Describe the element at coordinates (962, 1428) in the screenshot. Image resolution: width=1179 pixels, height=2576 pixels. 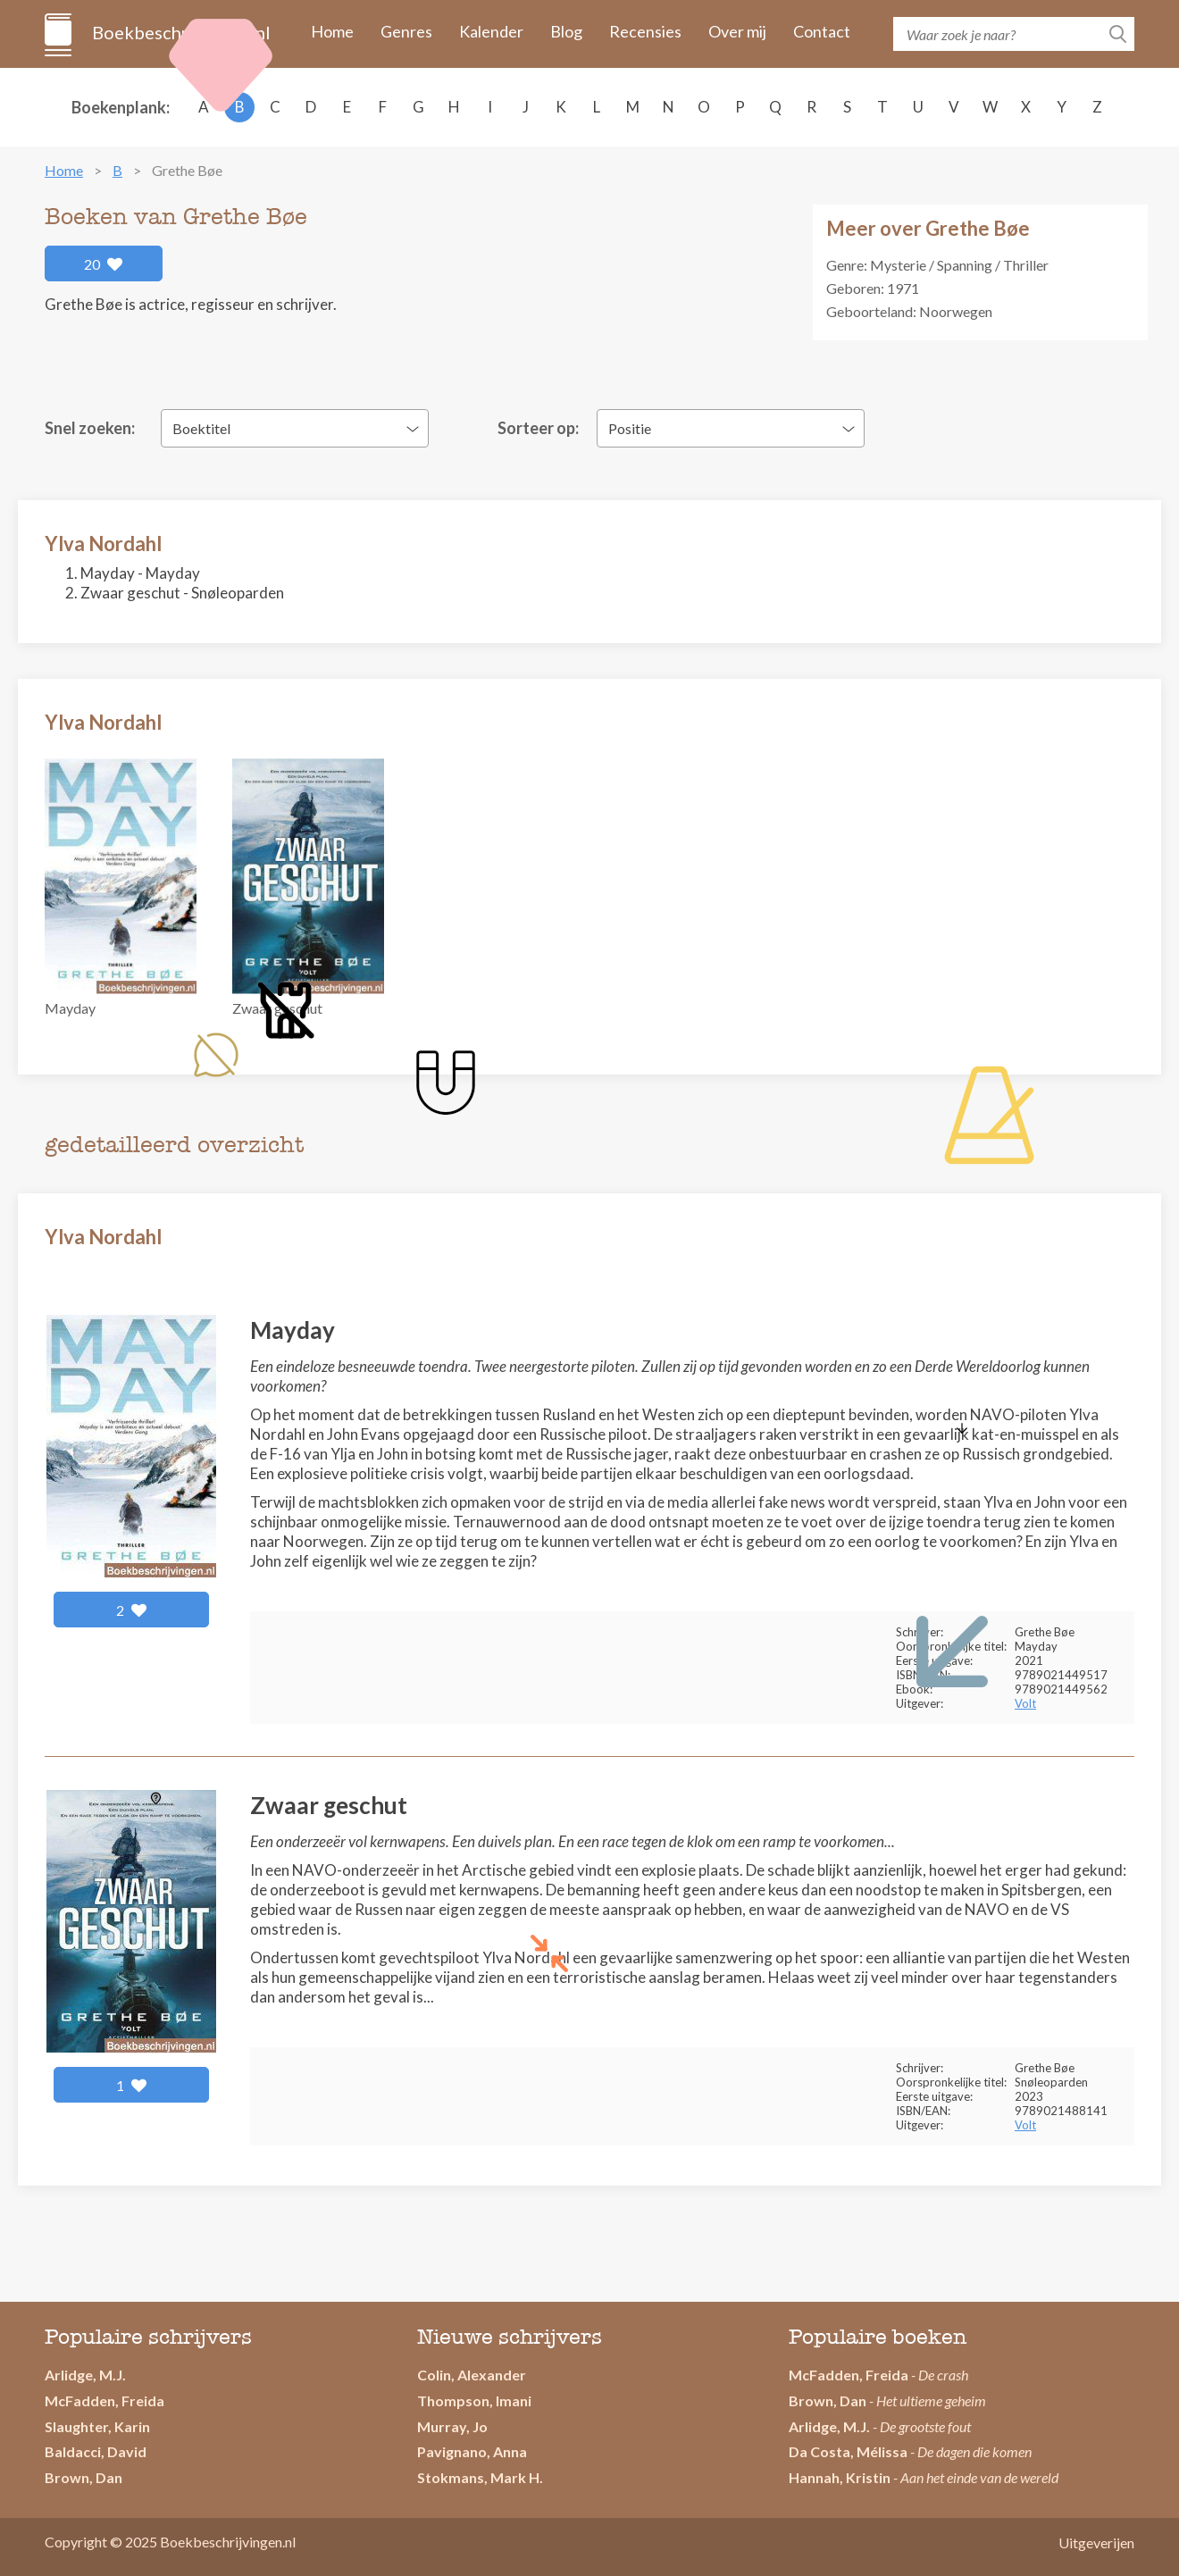
I see `scroll down or view more content` at that location.